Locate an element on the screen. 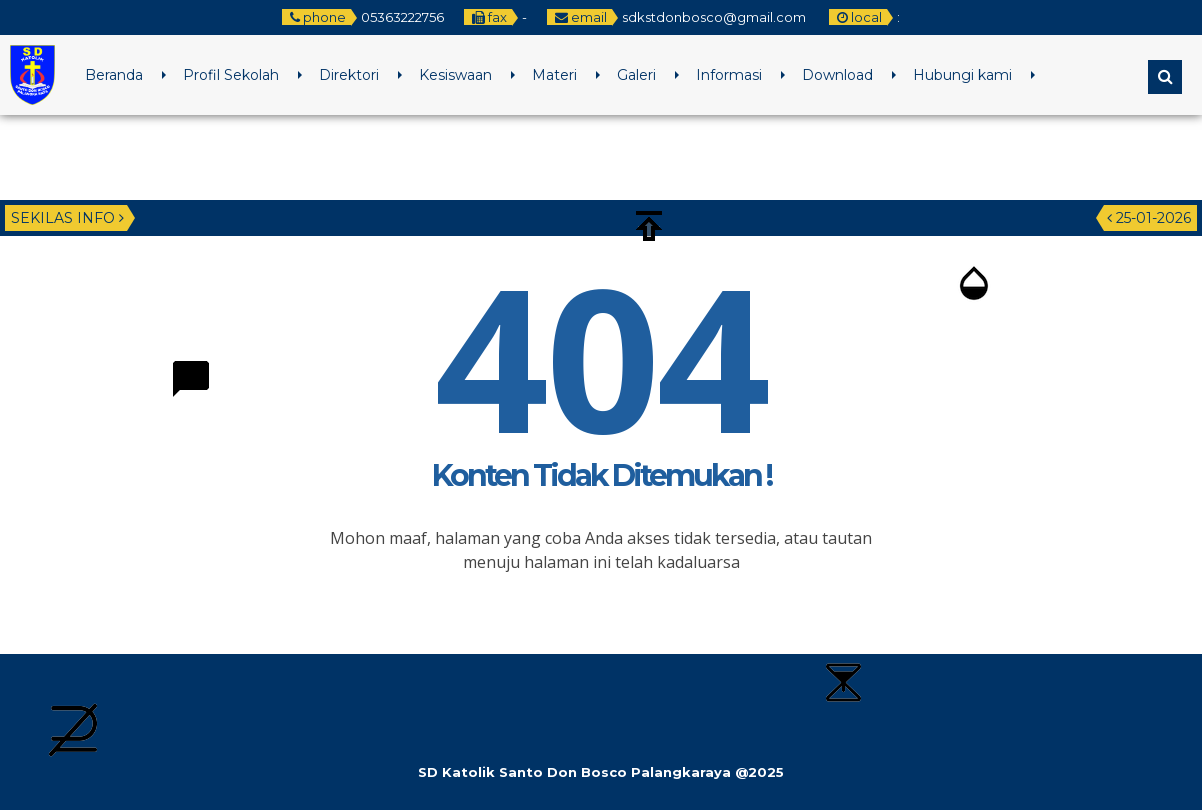 The width and height of the screenshot is (1202, 810). indicates a process is in progress or loading is located at coordinates (843, 682).